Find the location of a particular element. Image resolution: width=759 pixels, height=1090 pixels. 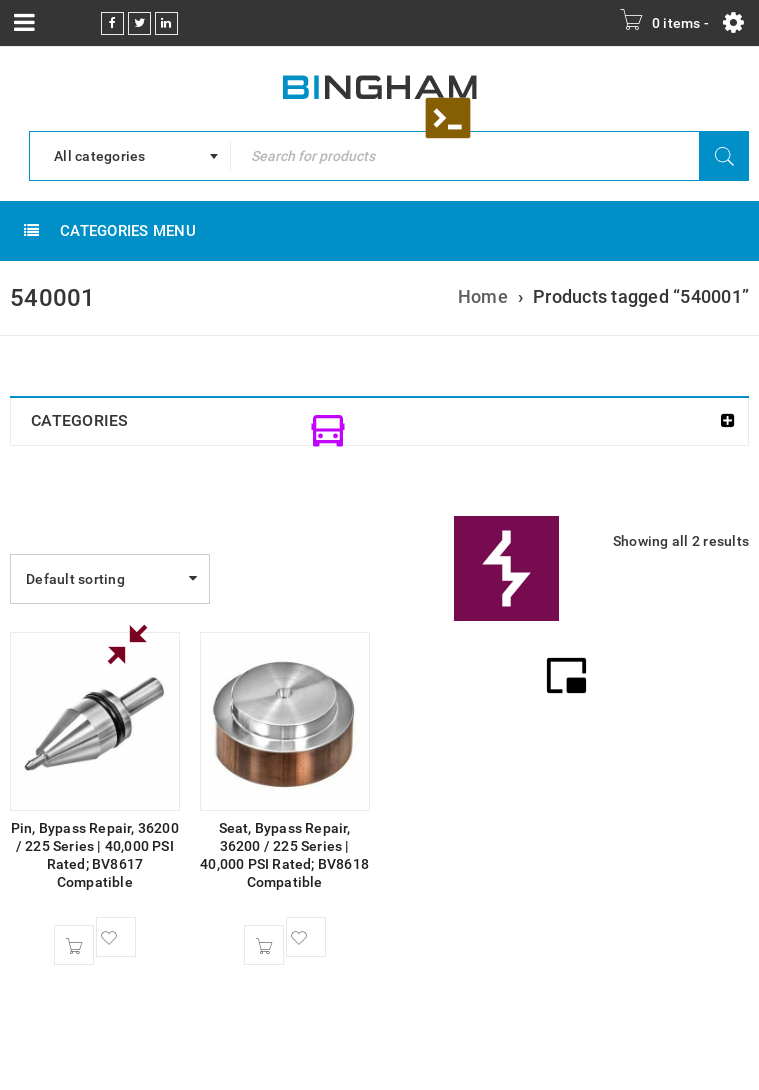

collapse or minimize an expanded view is located at coordinates (127, 644).